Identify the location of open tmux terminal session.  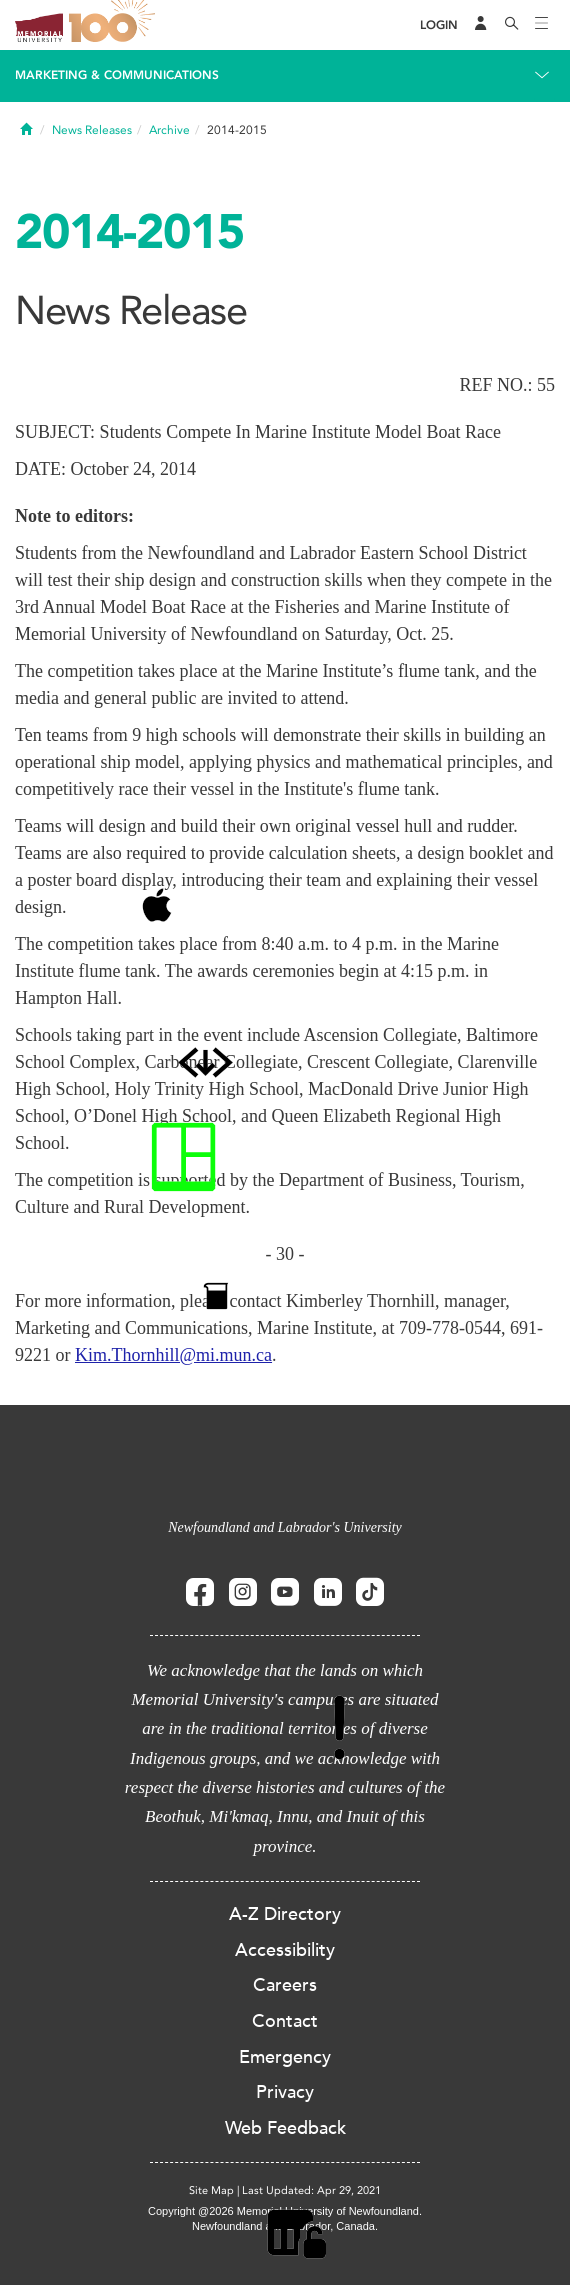
(186, 1157).